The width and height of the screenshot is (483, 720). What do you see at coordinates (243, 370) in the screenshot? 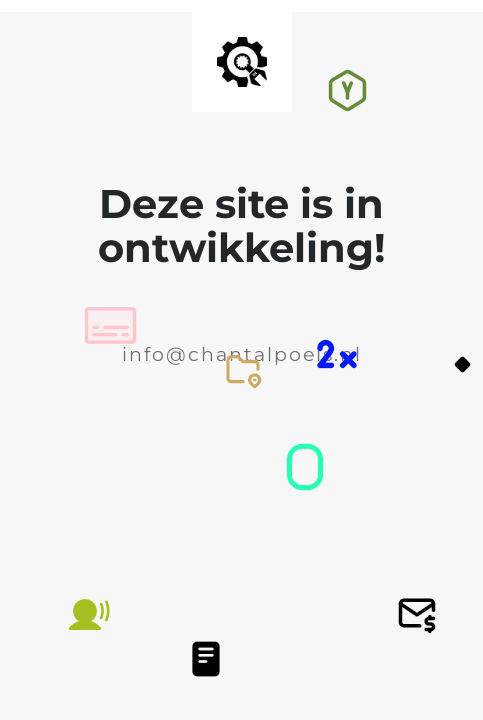
I see `pin a folder to quick access` at bounding box center [243, 370].